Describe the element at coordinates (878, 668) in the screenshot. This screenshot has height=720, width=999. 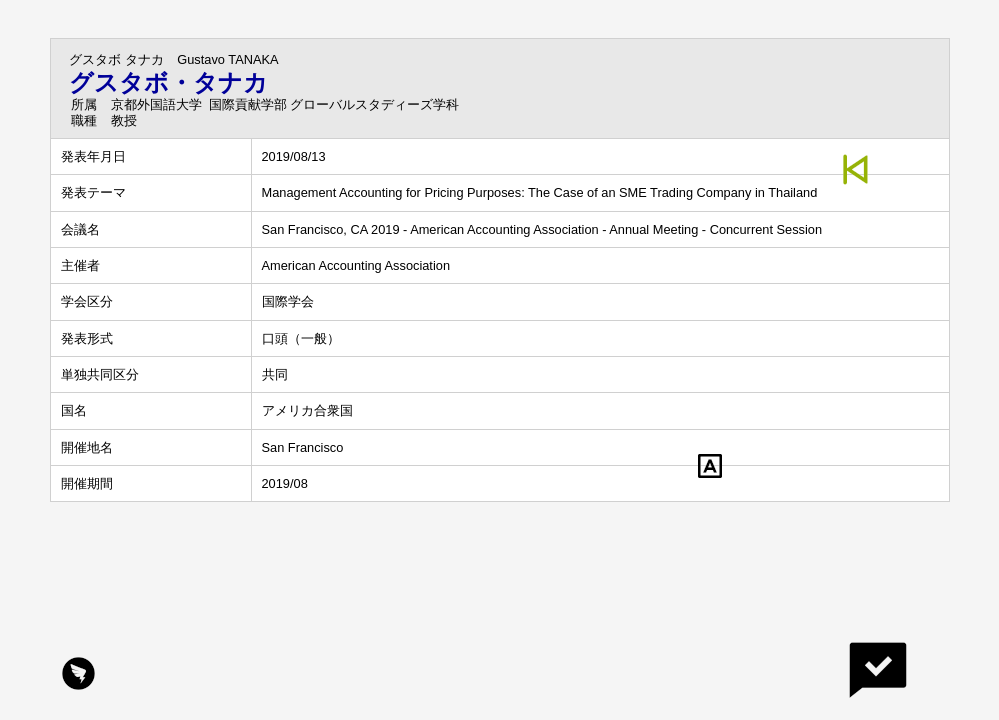
I see `message sent successfully` at that location.